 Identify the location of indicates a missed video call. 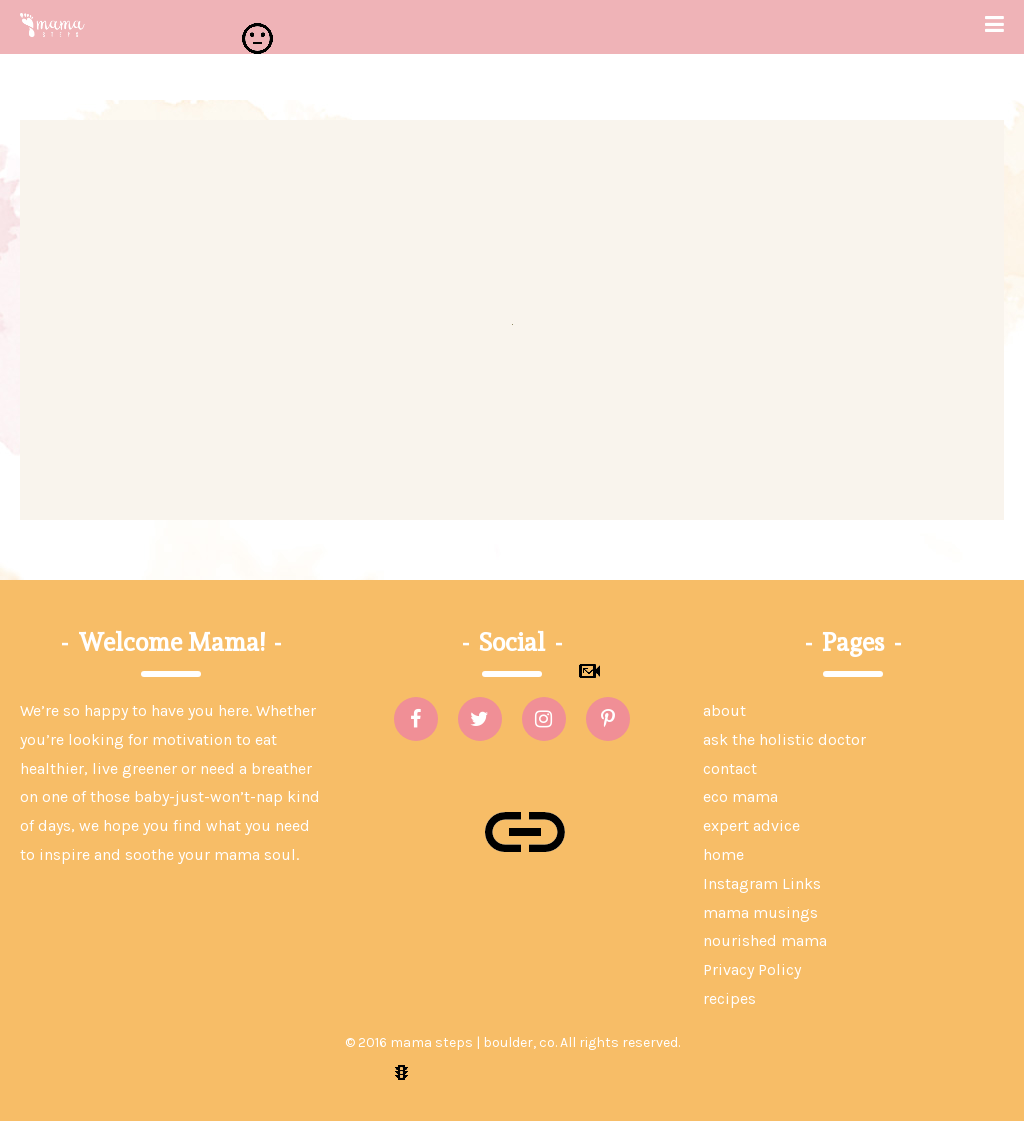
(590, 671).